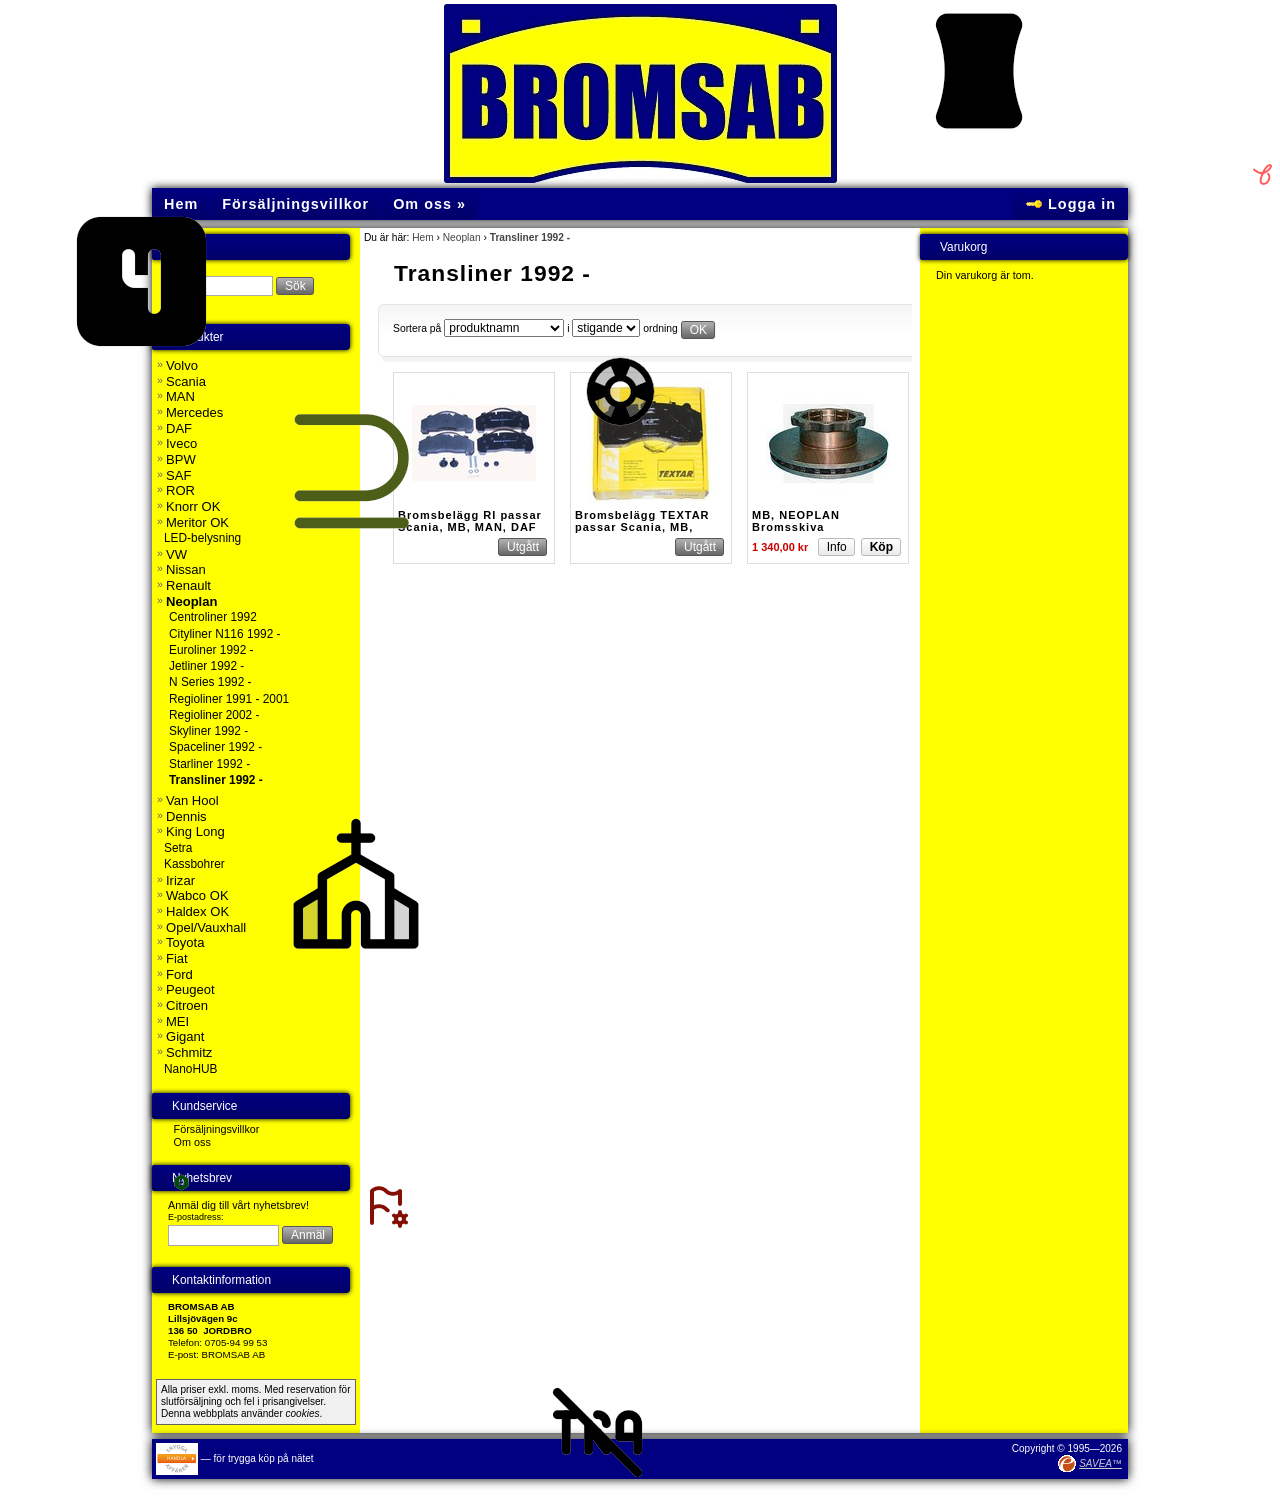 The width and height of the screenshot is (1280, 1505). What do you see at coordinates (597, 1432) in the screenshot?
I see `disable HTTP trace requests` at bounding box center [597, 1432].